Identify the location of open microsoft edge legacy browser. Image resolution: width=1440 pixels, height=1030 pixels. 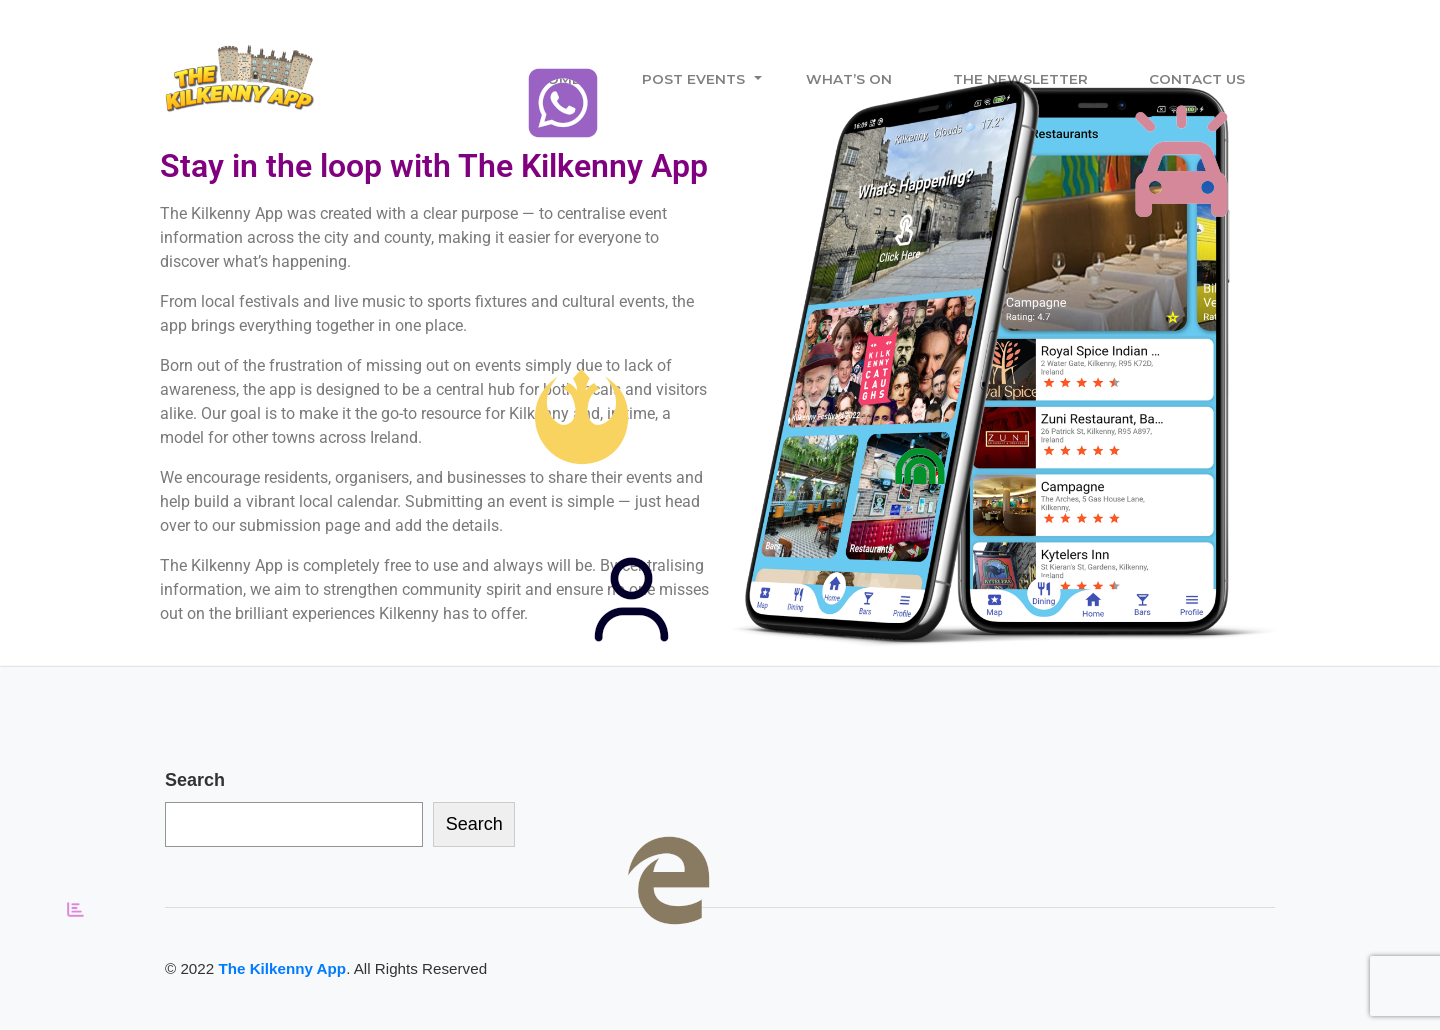
(668, 880).